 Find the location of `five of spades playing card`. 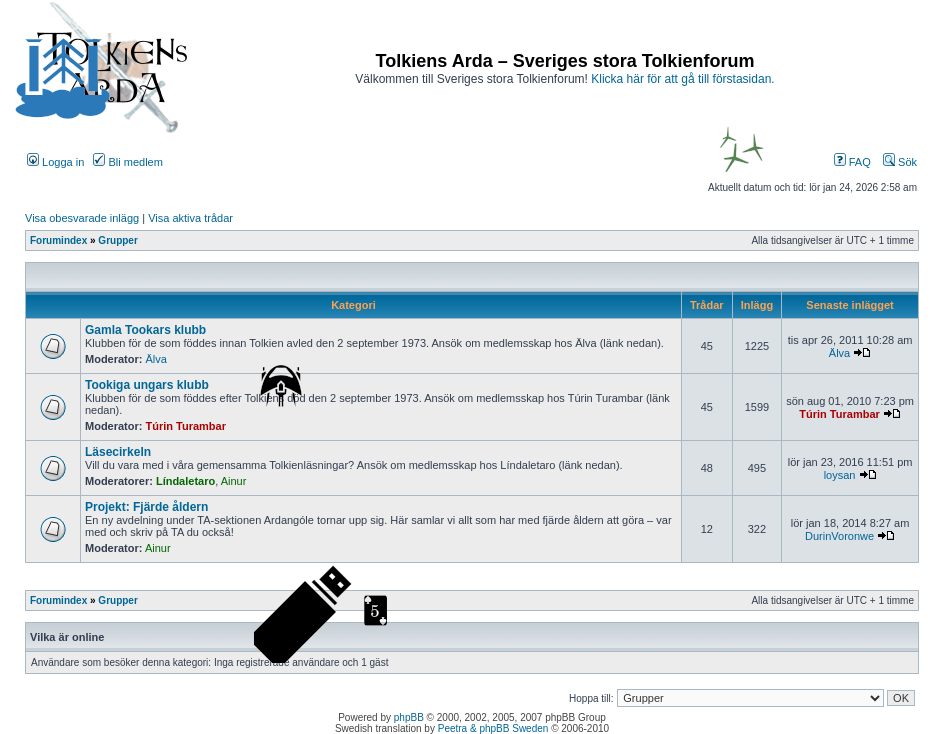

five of spades playing card is located at coordinates (375, 610).